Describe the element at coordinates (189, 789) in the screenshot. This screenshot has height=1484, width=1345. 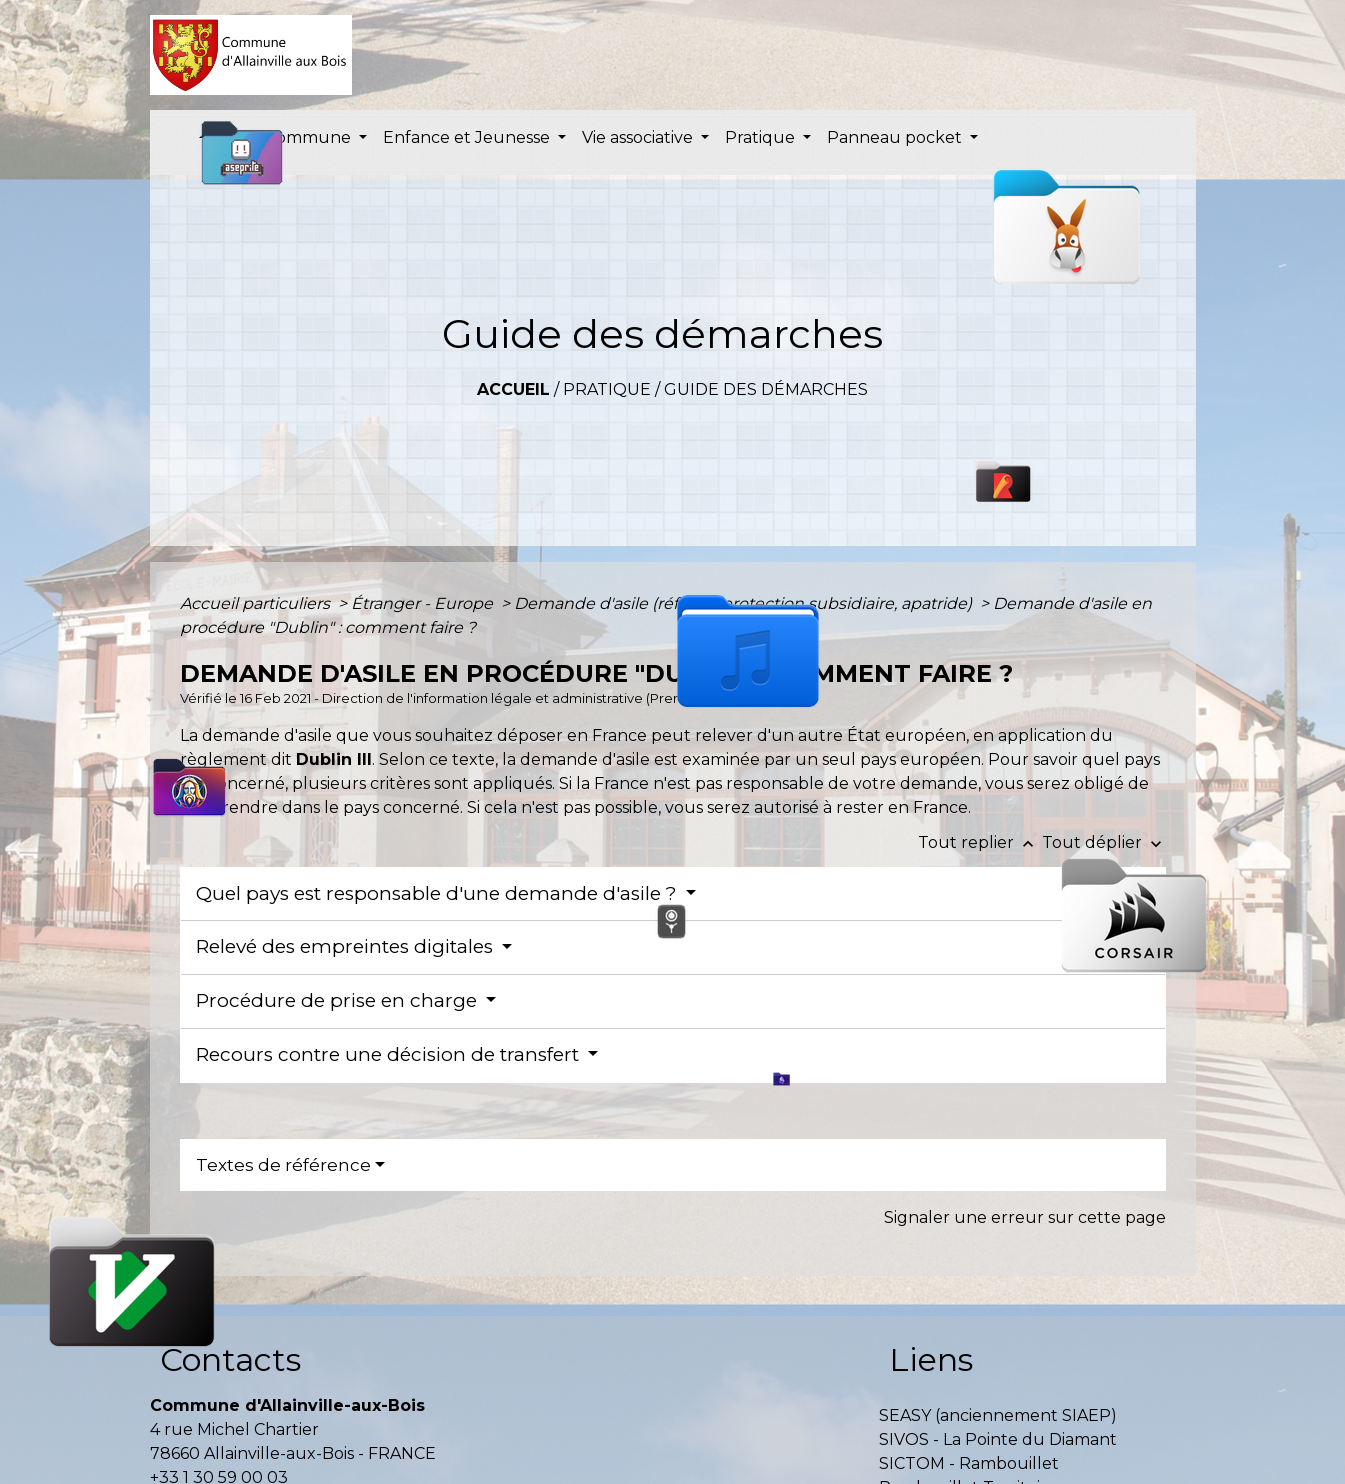
I see `open Leonardo.ai project folder` at that location.